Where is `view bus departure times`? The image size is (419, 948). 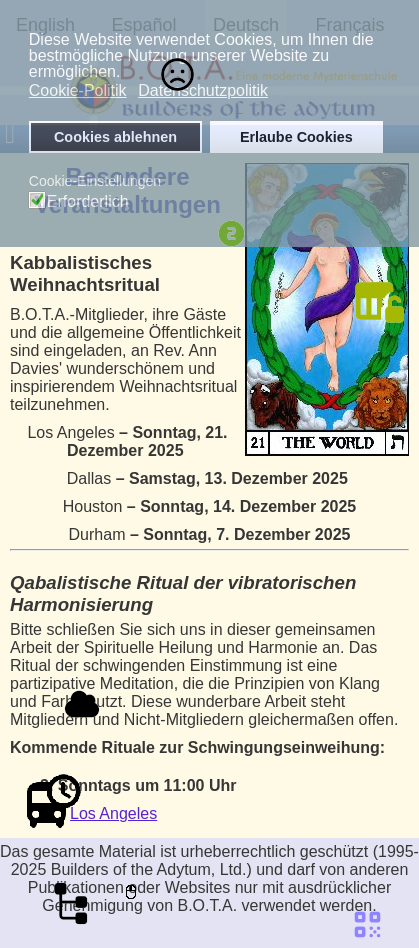
view bus departure times is located at coordinates (54, 801).